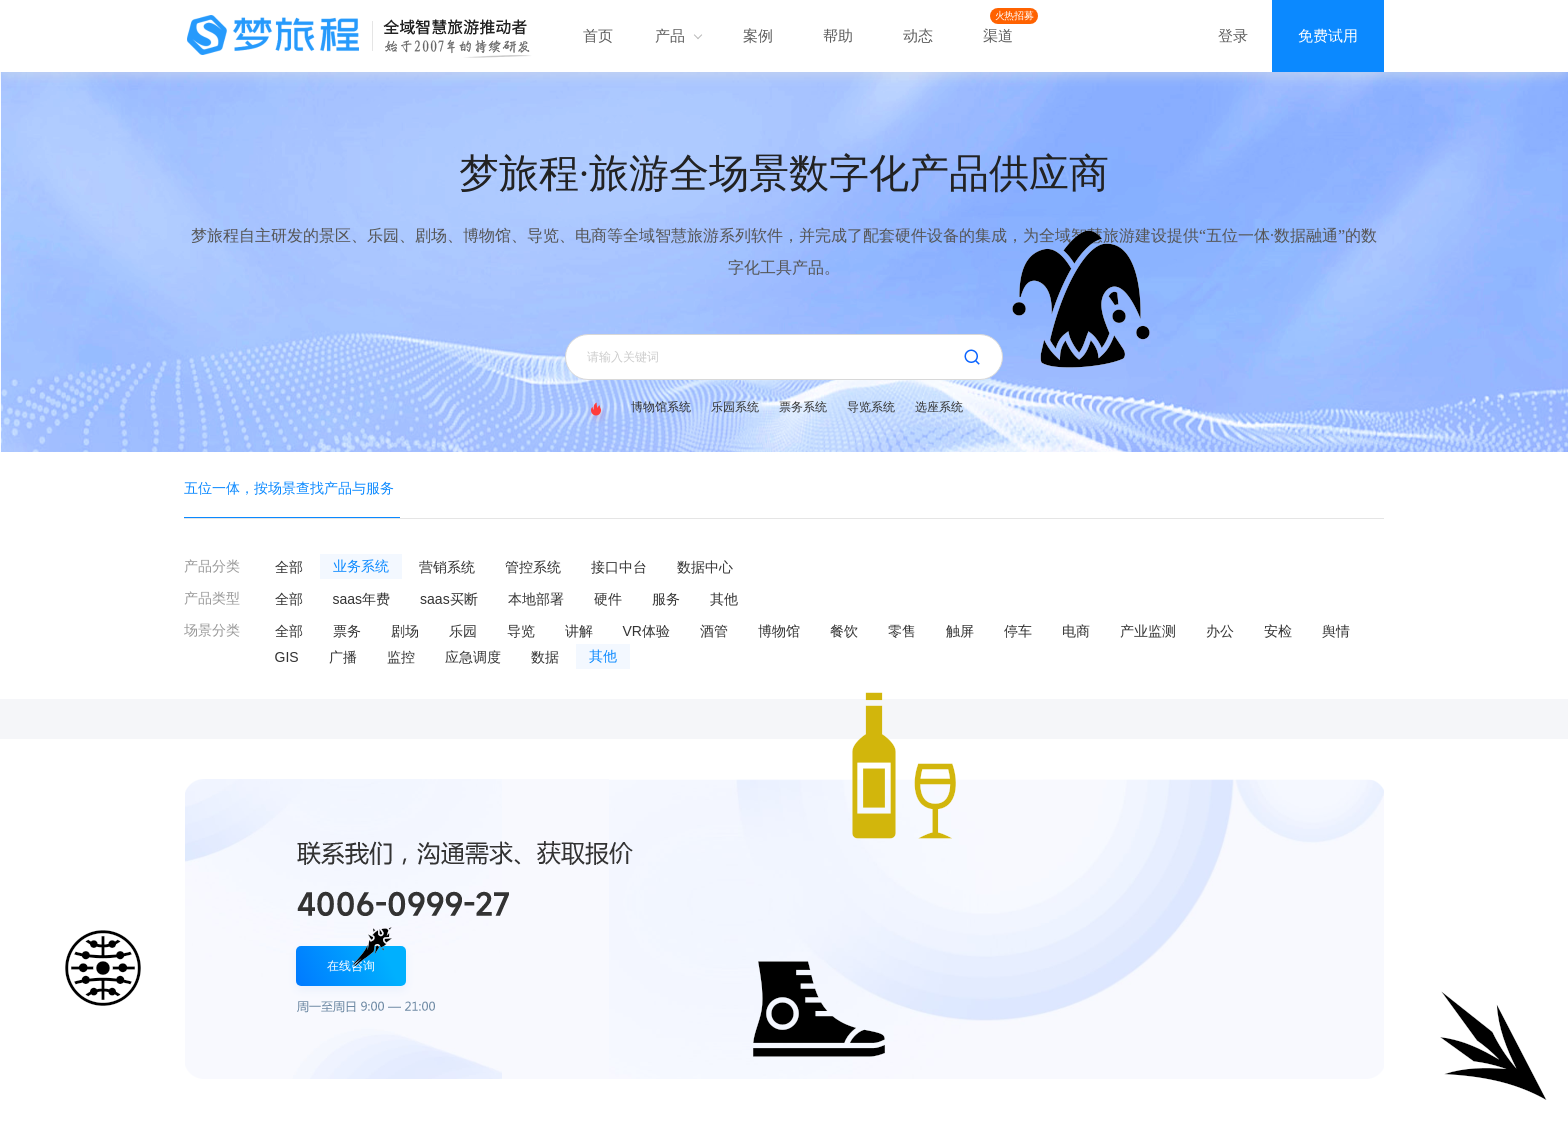  I want to click on access cage or enclosure settings in a game, so click(103, 968).